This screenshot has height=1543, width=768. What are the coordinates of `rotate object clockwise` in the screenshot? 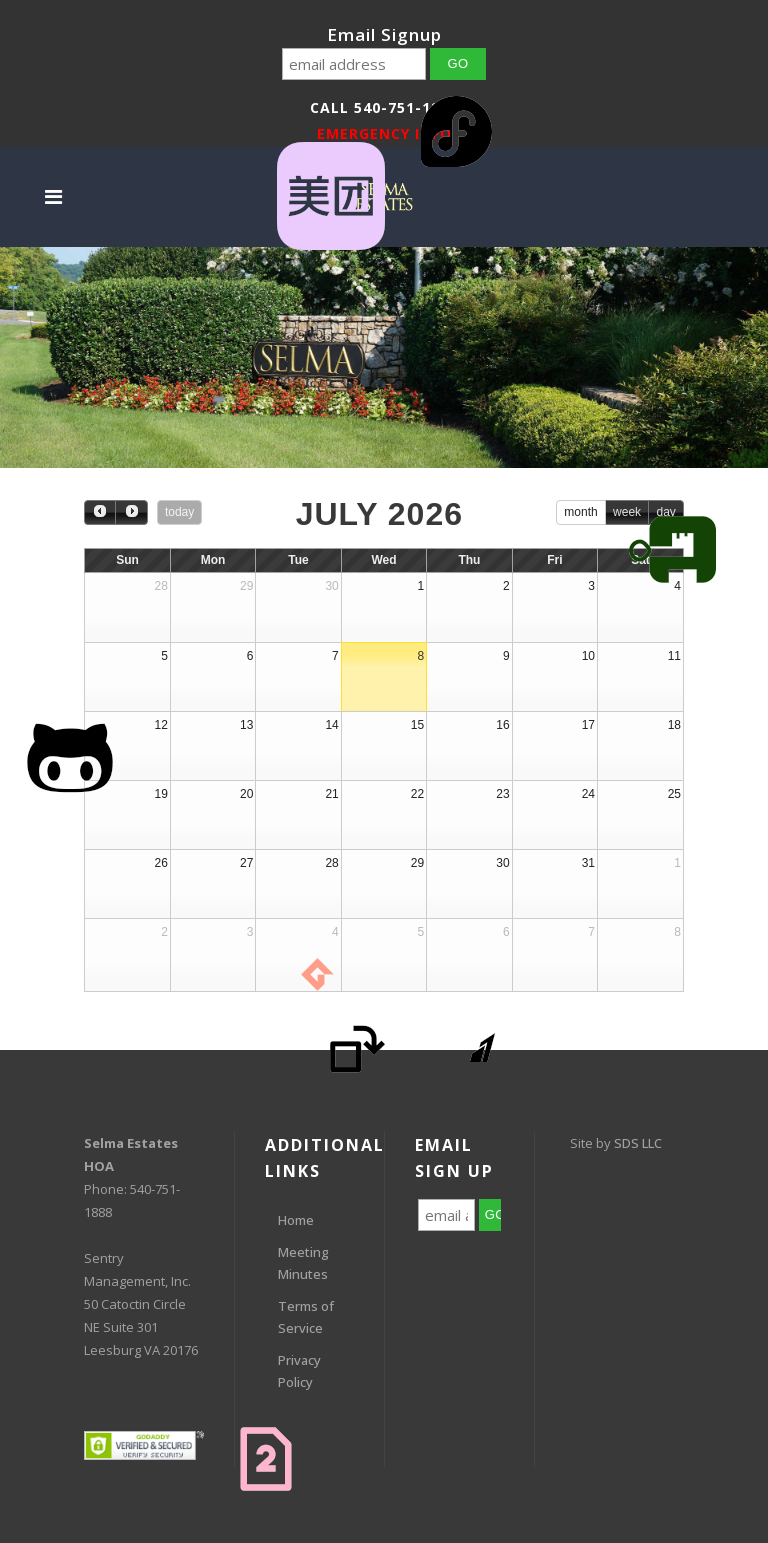 It's located at (356, 1049).